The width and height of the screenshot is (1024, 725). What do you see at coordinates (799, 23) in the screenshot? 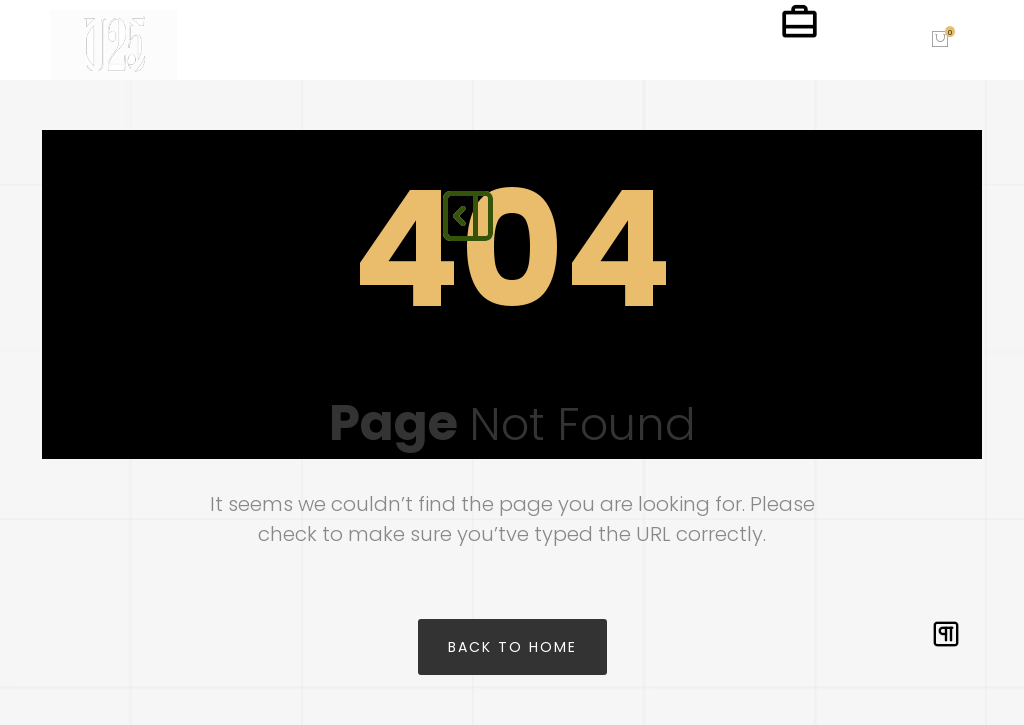
I see `access travel or trip planning features` at bounding box center [799, 23].